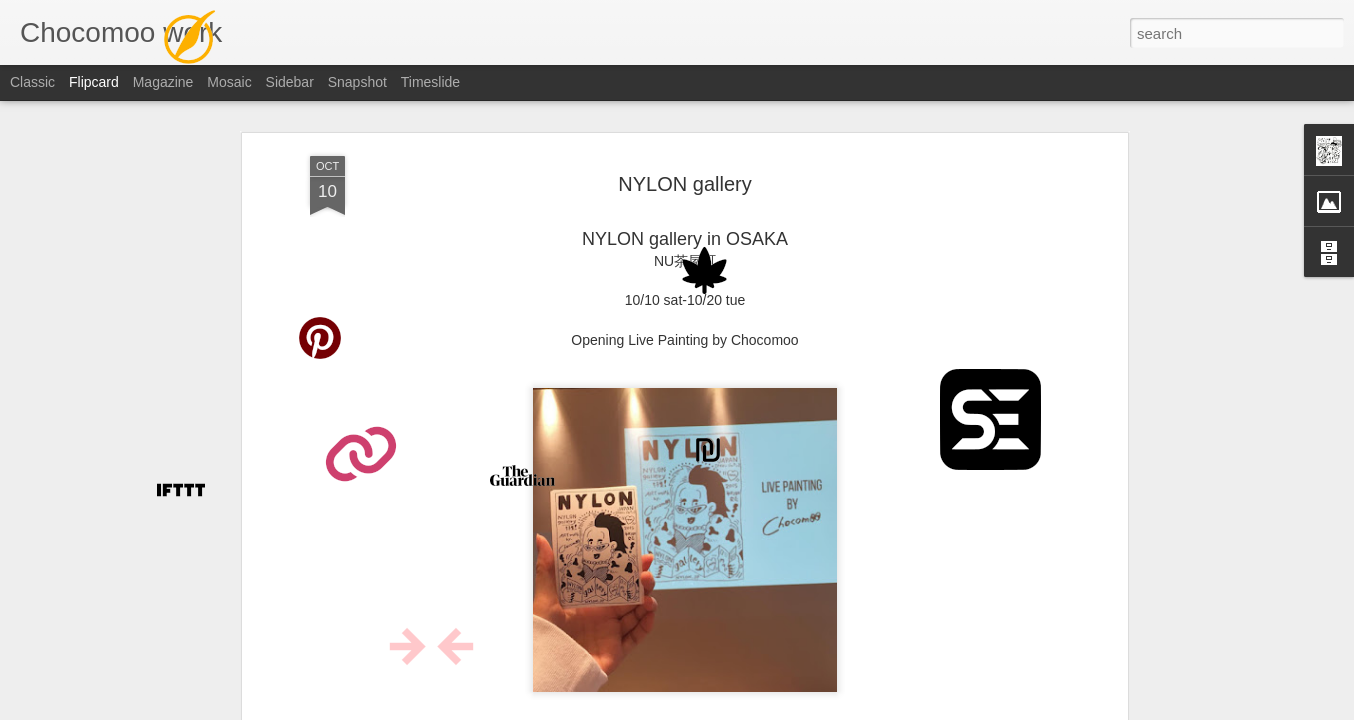 The width and height of the screenshot is (1354, 720). What do you see at coordinates (431, 646) in the screenshot?
I see `collapse panel horizontally` at bounding box center [431, 646].